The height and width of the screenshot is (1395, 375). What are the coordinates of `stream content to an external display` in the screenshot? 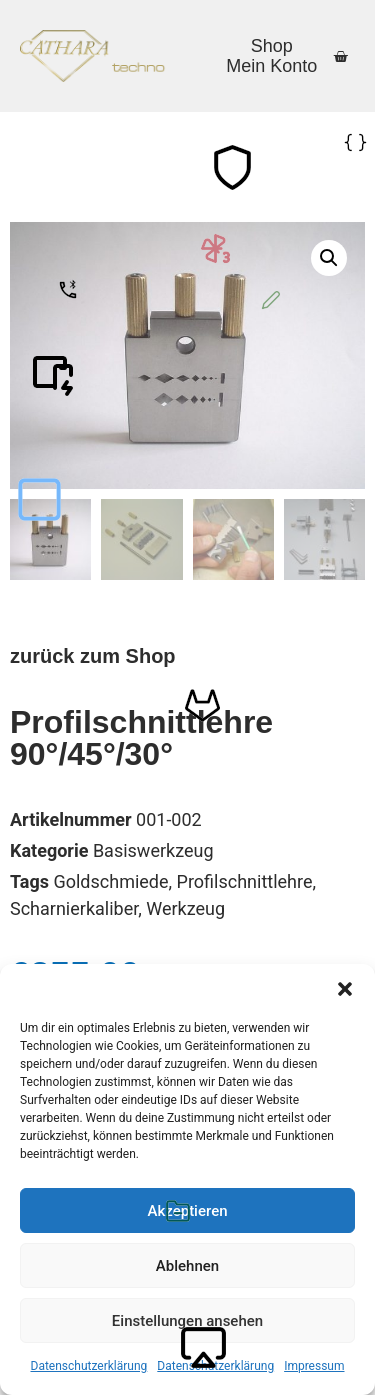 It's located at (203, 1347).